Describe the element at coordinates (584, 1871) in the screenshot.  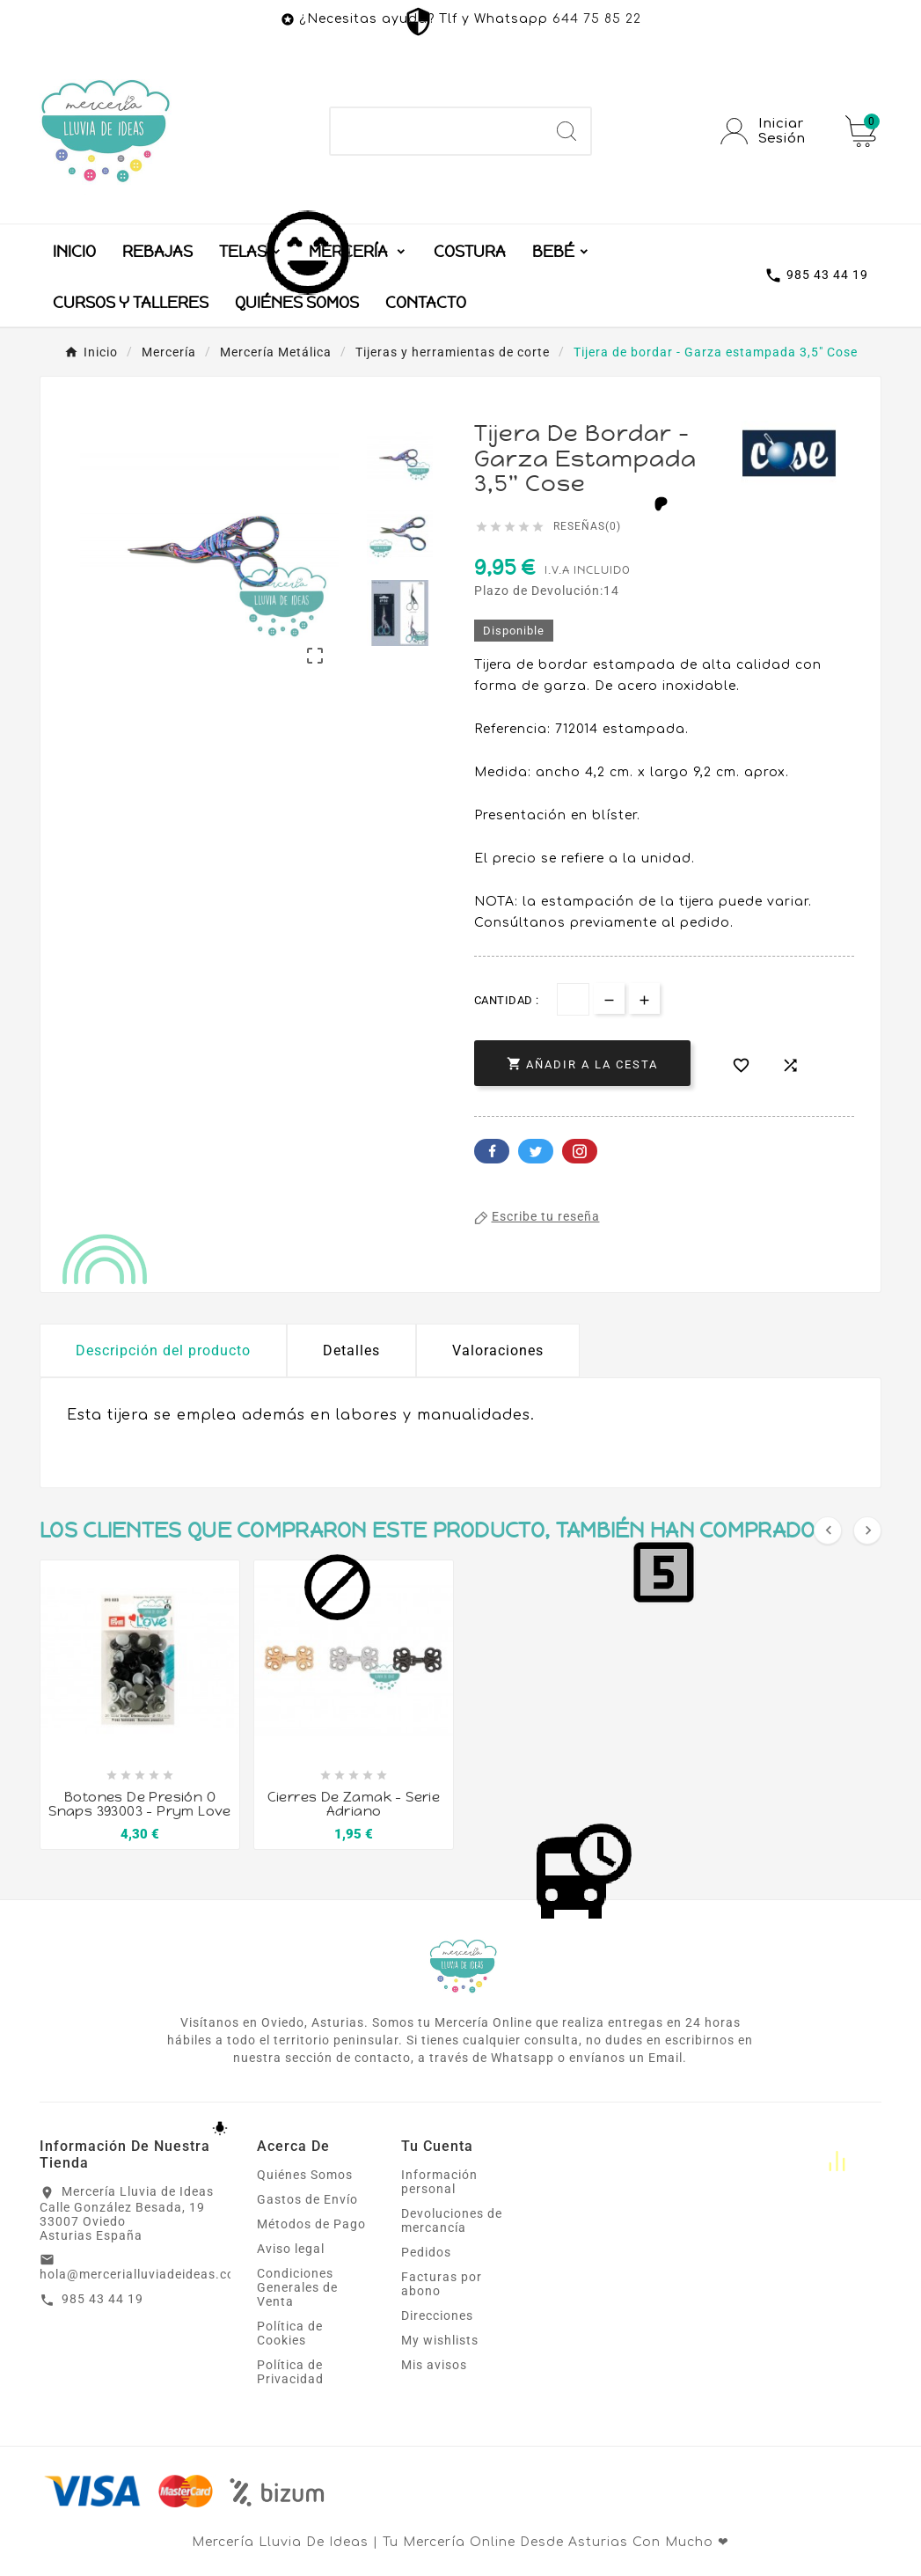
I see `view departure times for transit` at that location.